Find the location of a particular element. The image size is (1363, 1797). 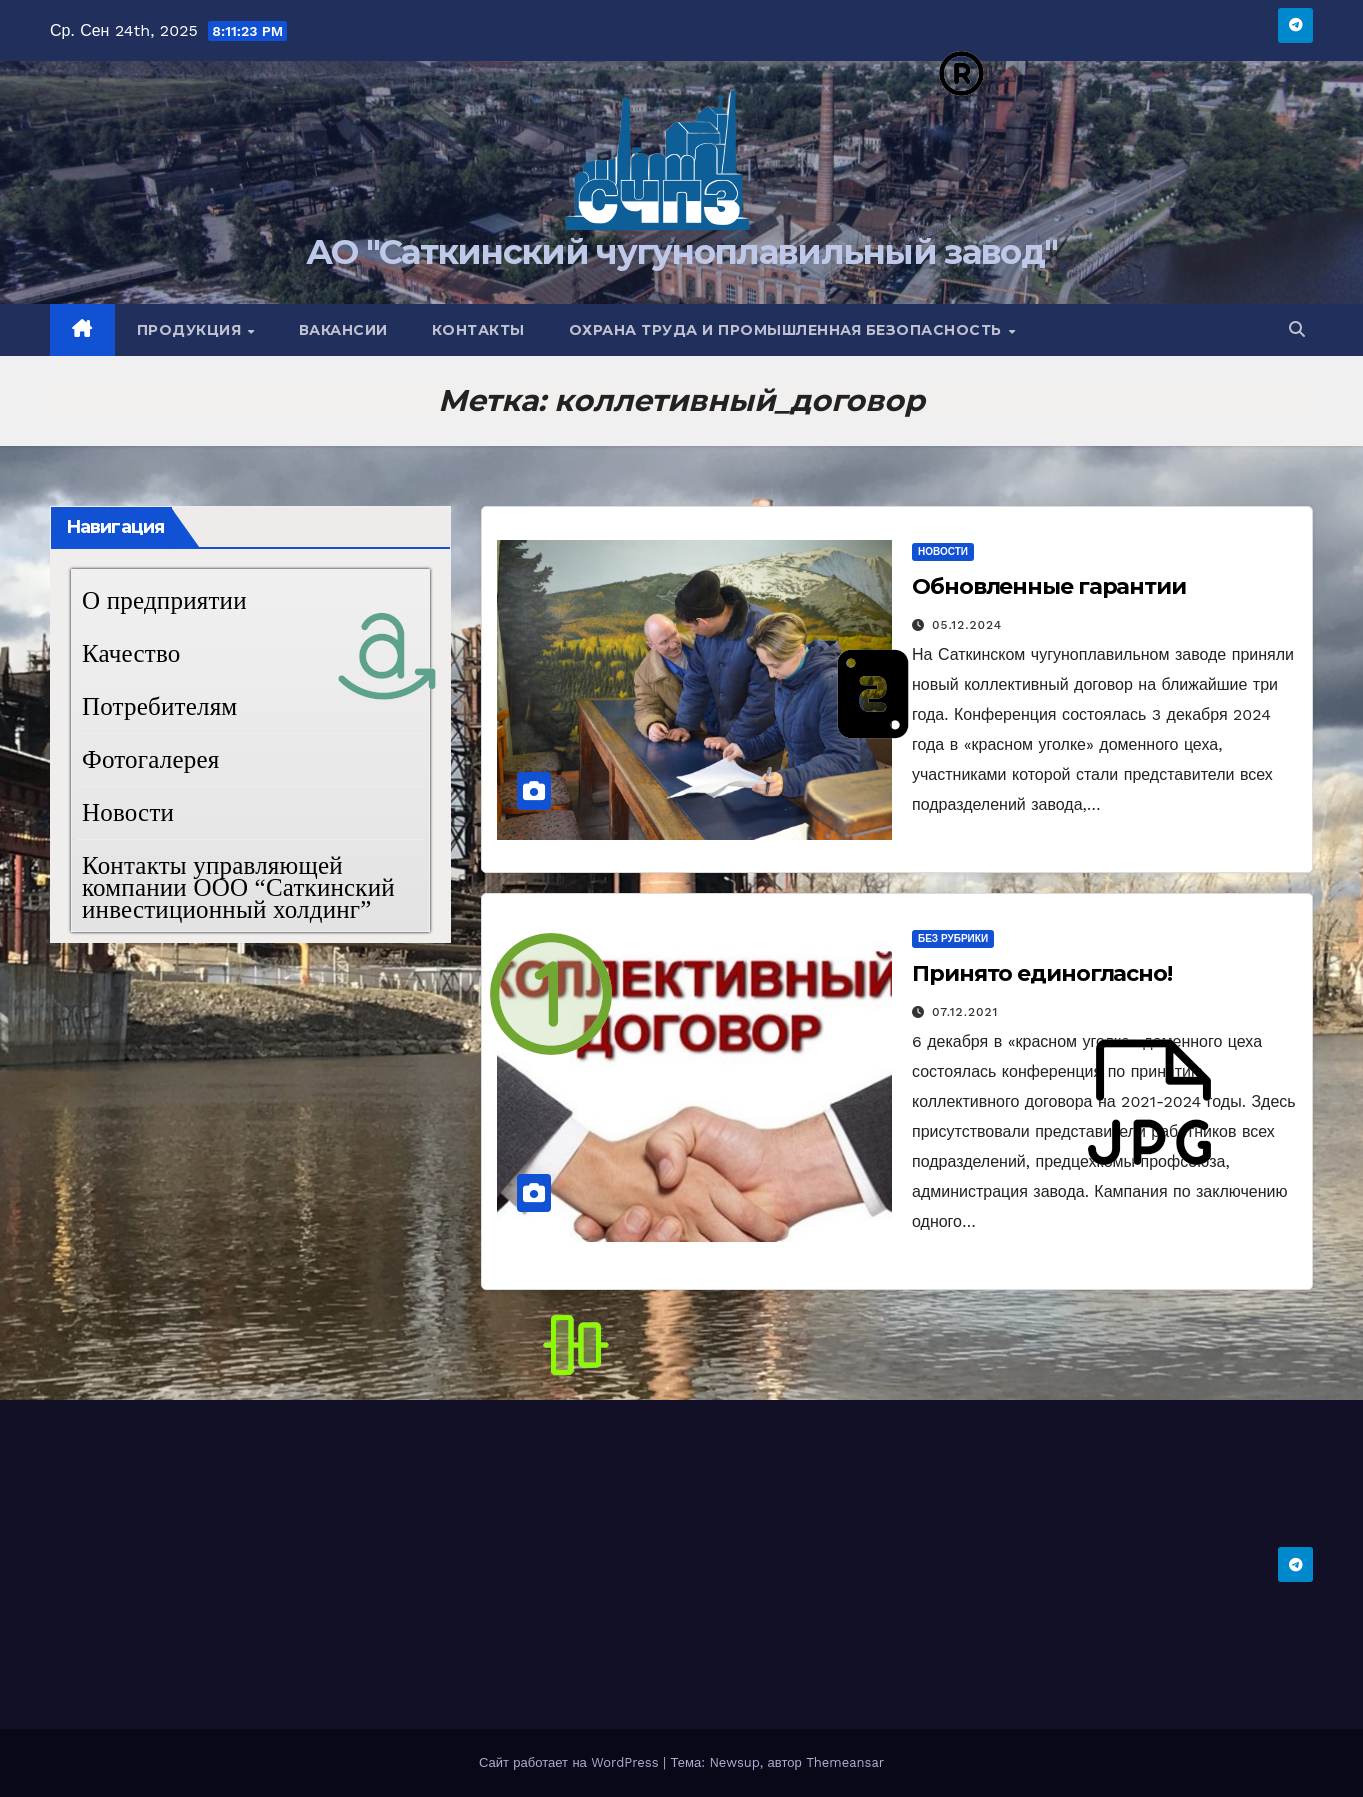

indicates registered trademark status is located at coordinates (961, 73).